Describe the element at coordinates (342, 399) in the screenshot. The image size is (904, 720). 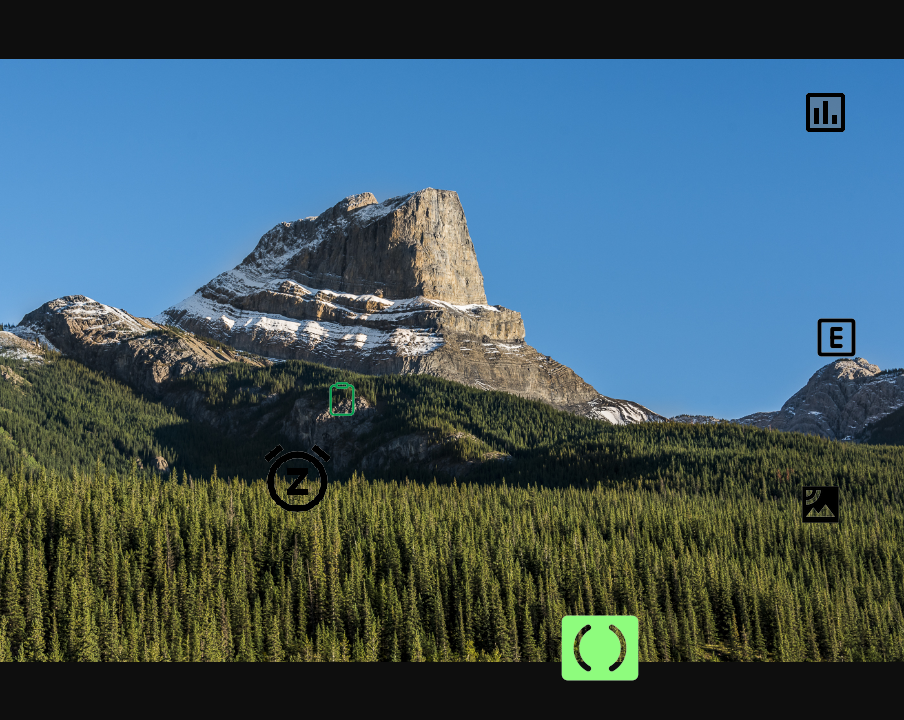
I see `access clipboard contents` at that location.